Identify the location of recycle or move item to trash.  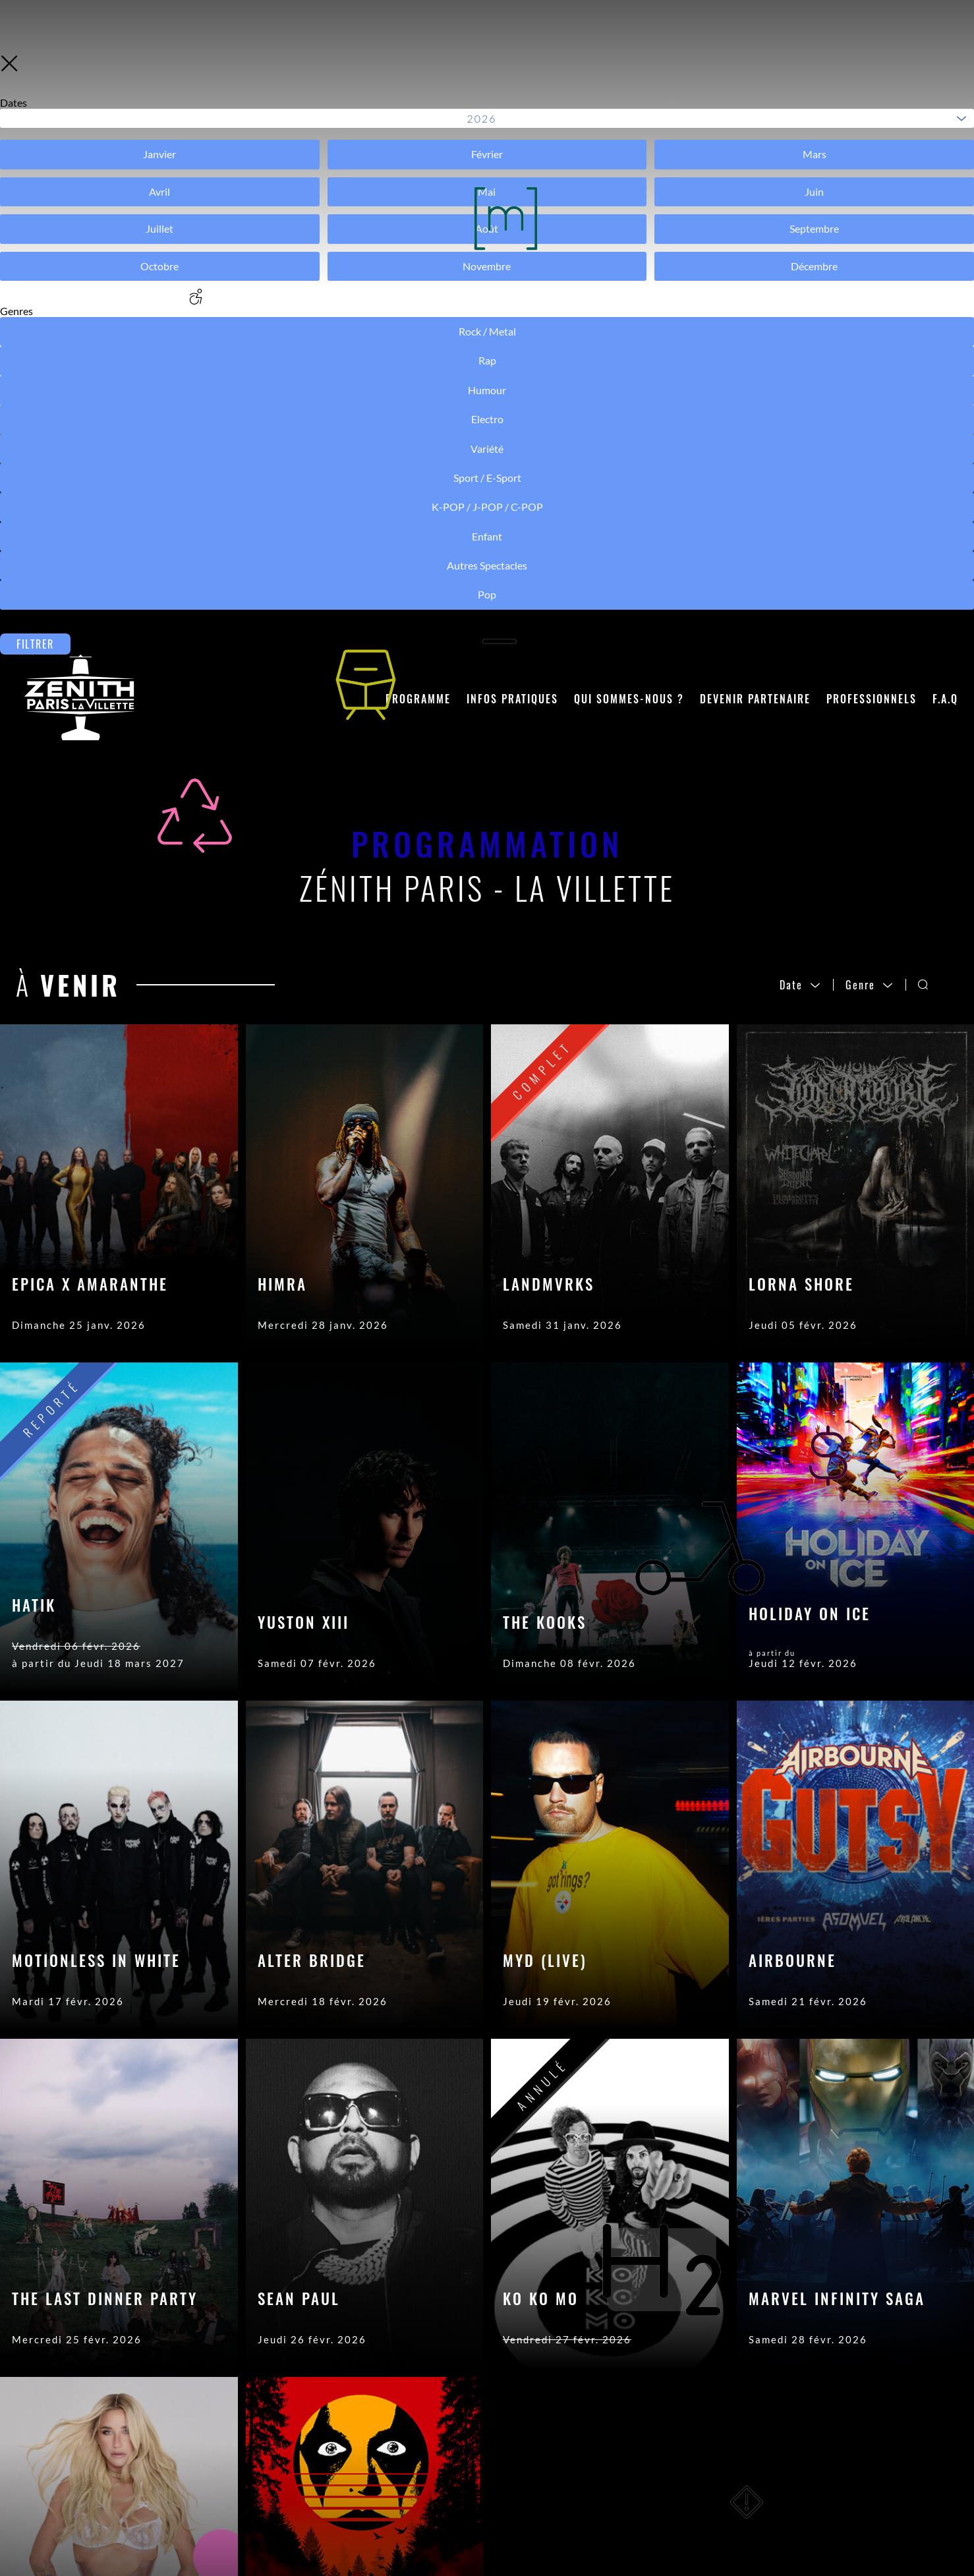
(194, 815).